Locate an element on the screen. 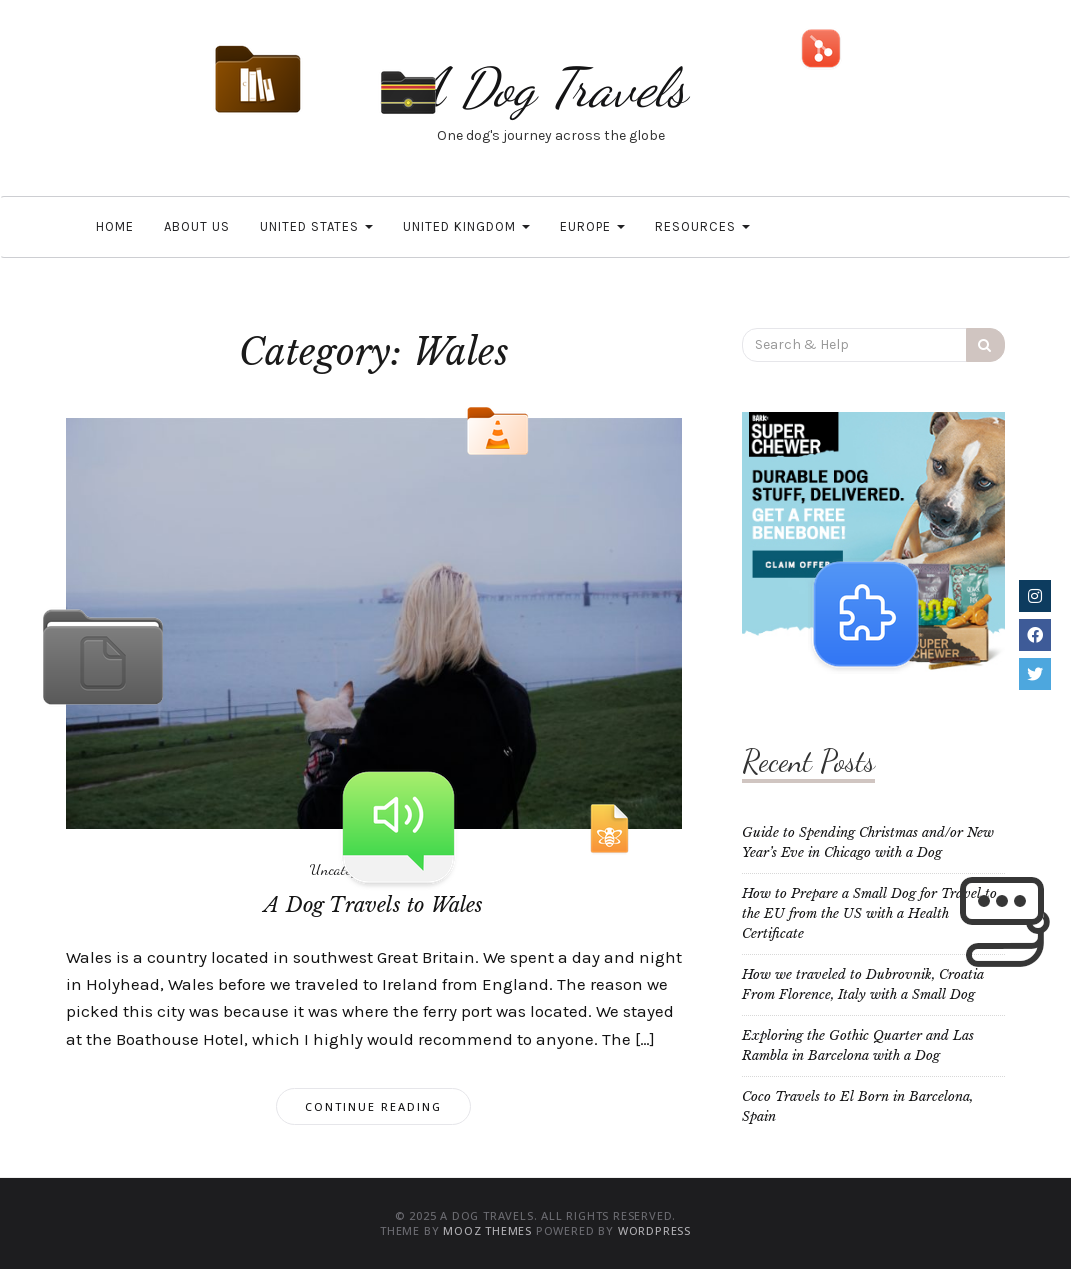 This screenshot has height=1269, width=1071. open folder containing VLC media player files is located at coordinates (497, 432).